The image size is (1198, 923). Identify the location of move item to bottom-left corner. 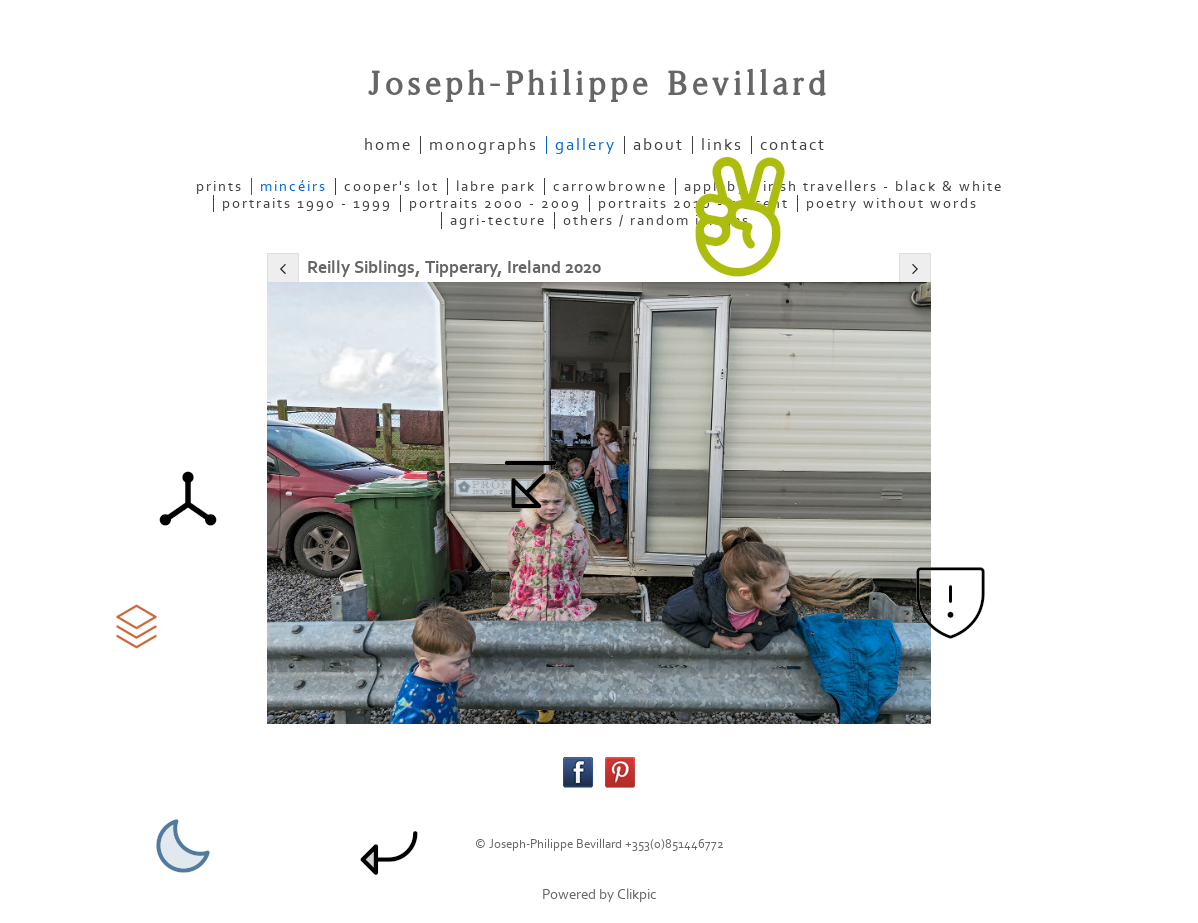
(528, 484).